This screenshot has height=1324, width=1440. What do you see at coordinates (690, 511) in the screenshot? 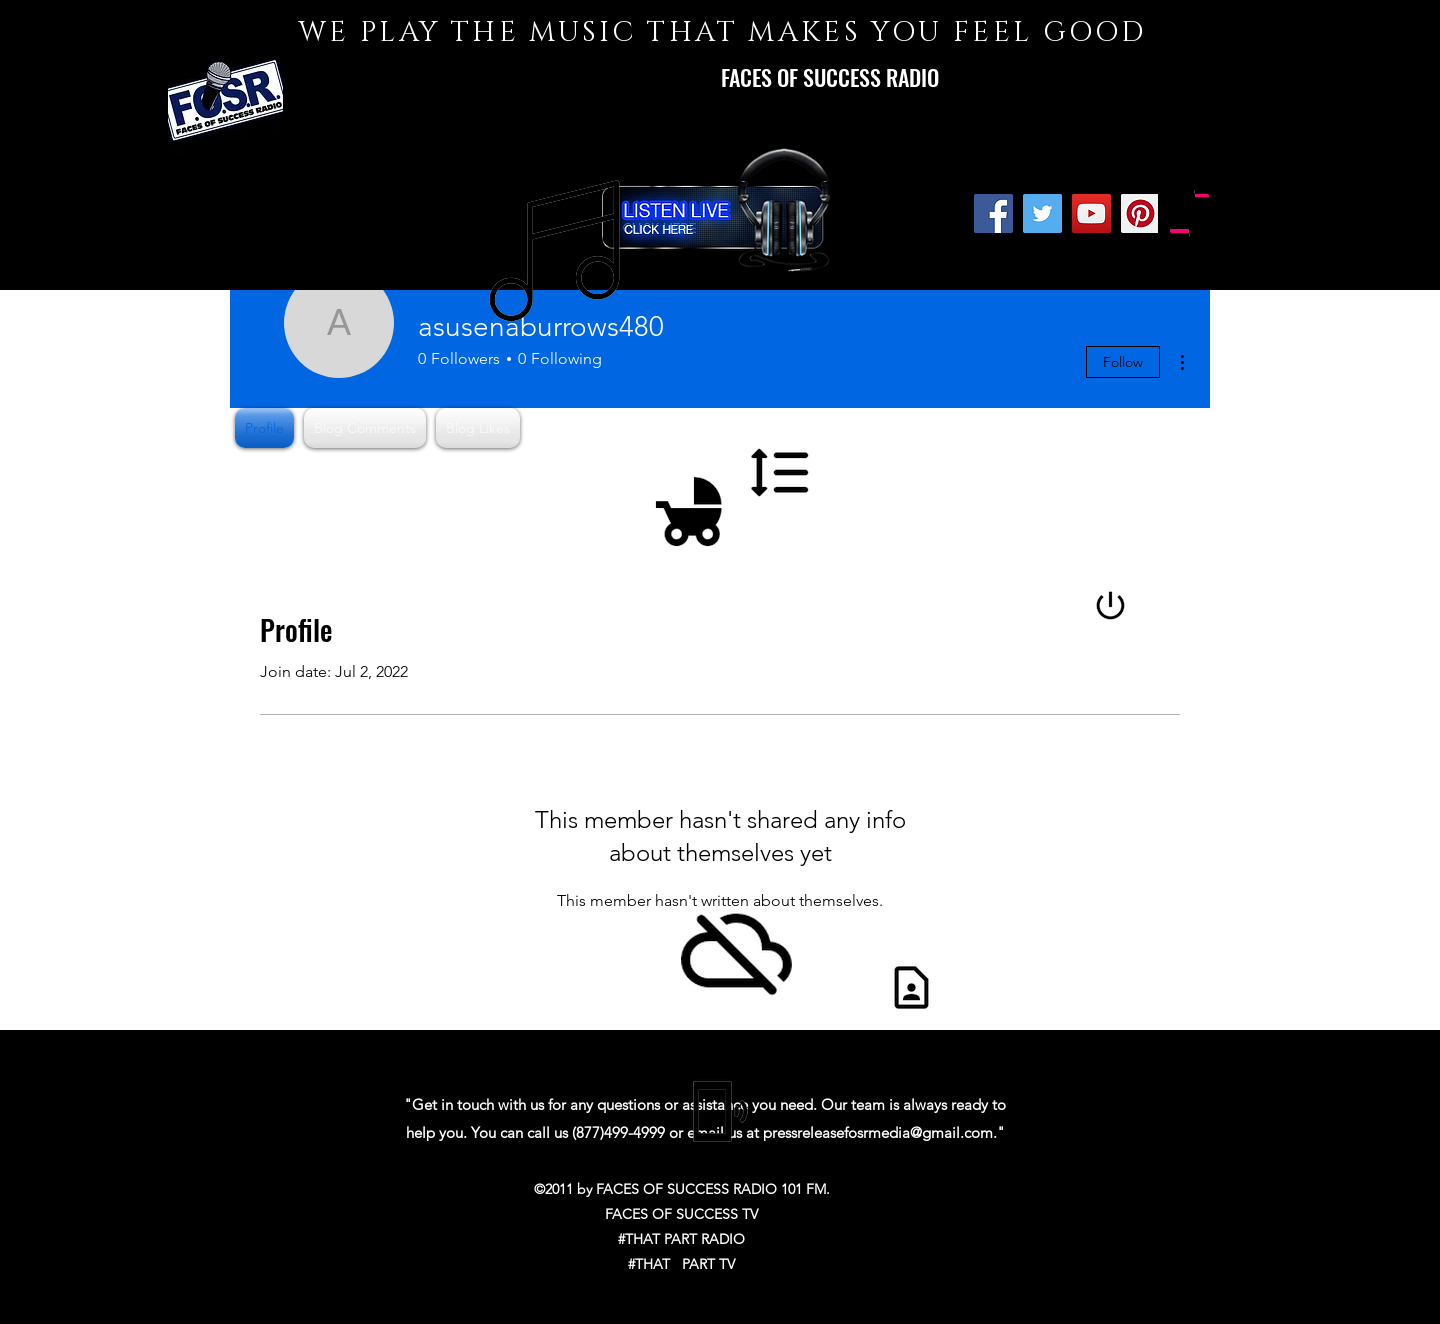
I see `indicates a child-friendly or family-friendly location` at bounding box center [690, 511].